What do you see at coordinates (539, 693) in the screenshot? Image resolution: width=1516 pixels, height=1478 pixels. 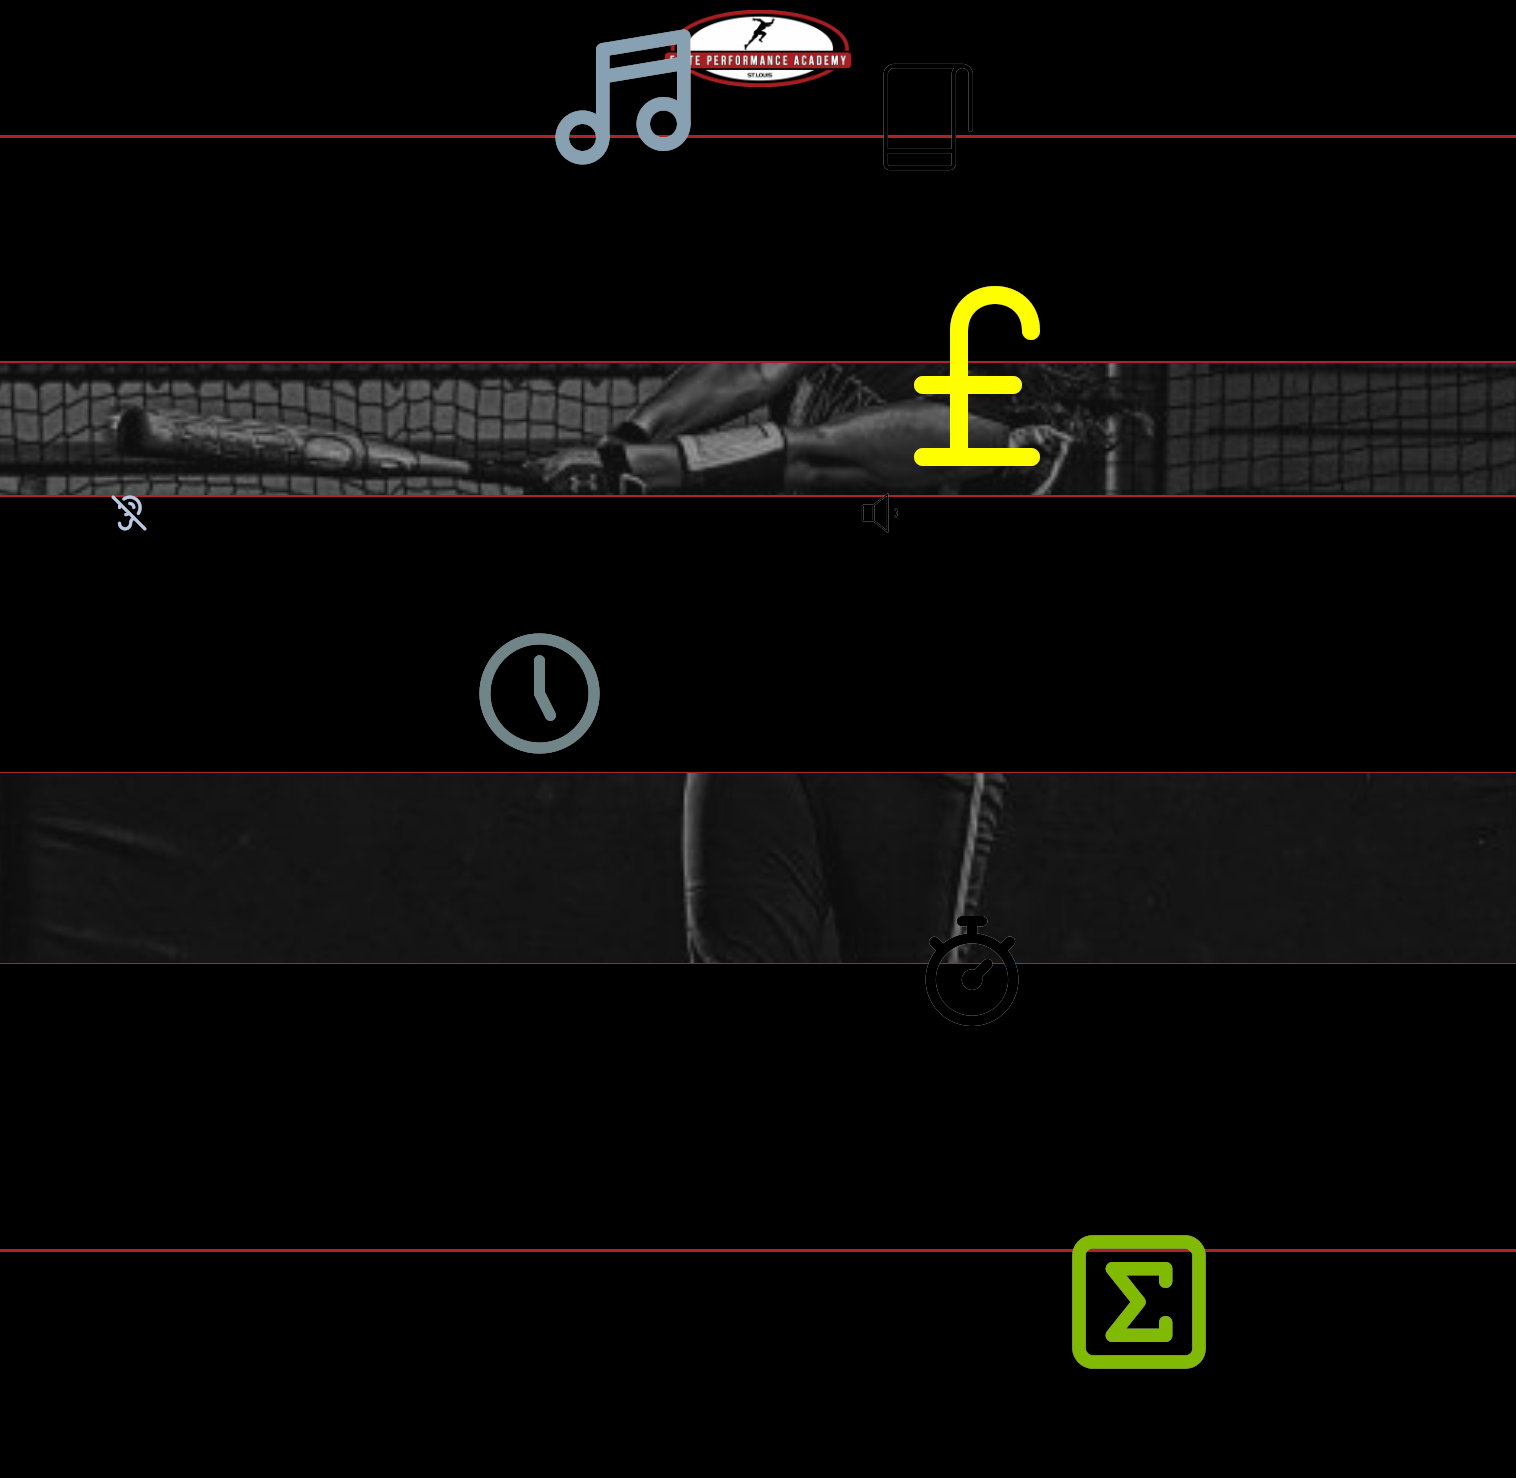 I see `indicates the time is 5 o'clock` at bounding box center [539, 693].